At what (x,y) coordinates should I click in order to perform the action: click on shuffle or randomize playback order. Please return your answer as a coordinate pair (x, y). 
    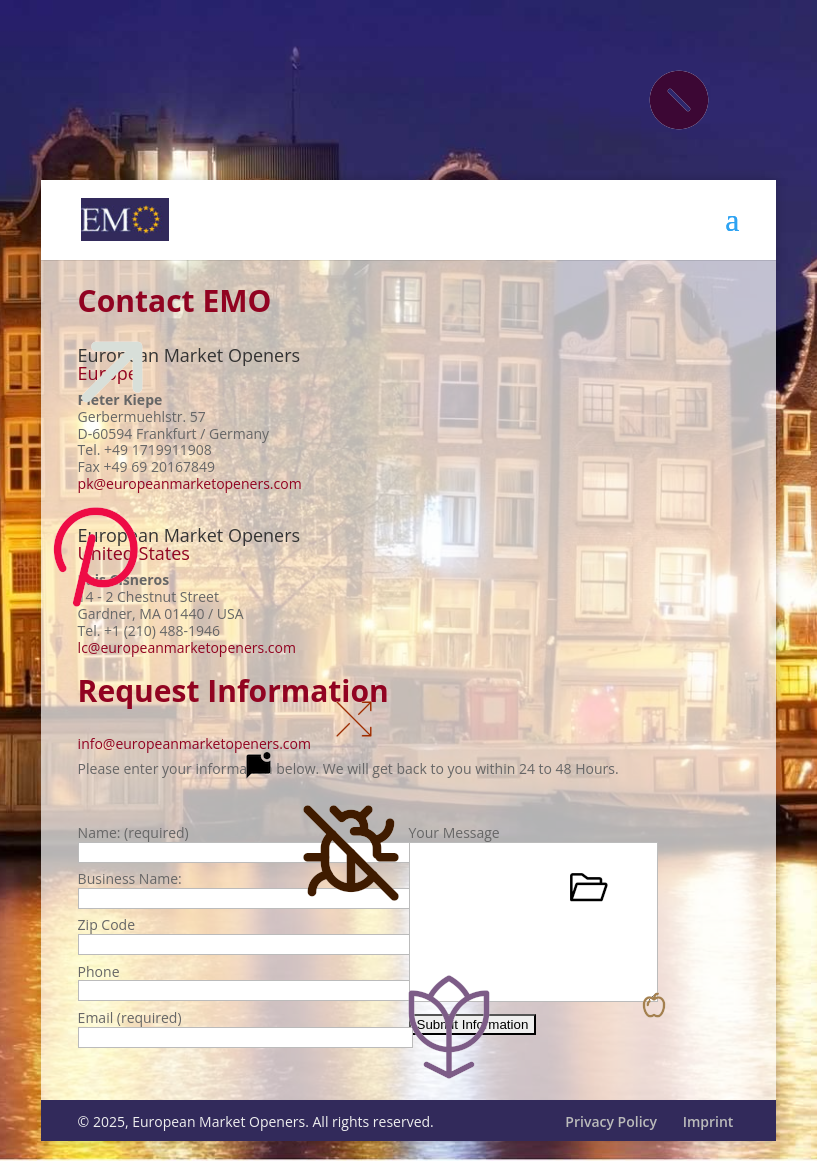
    Looking at the image, I should click on (354, 719).